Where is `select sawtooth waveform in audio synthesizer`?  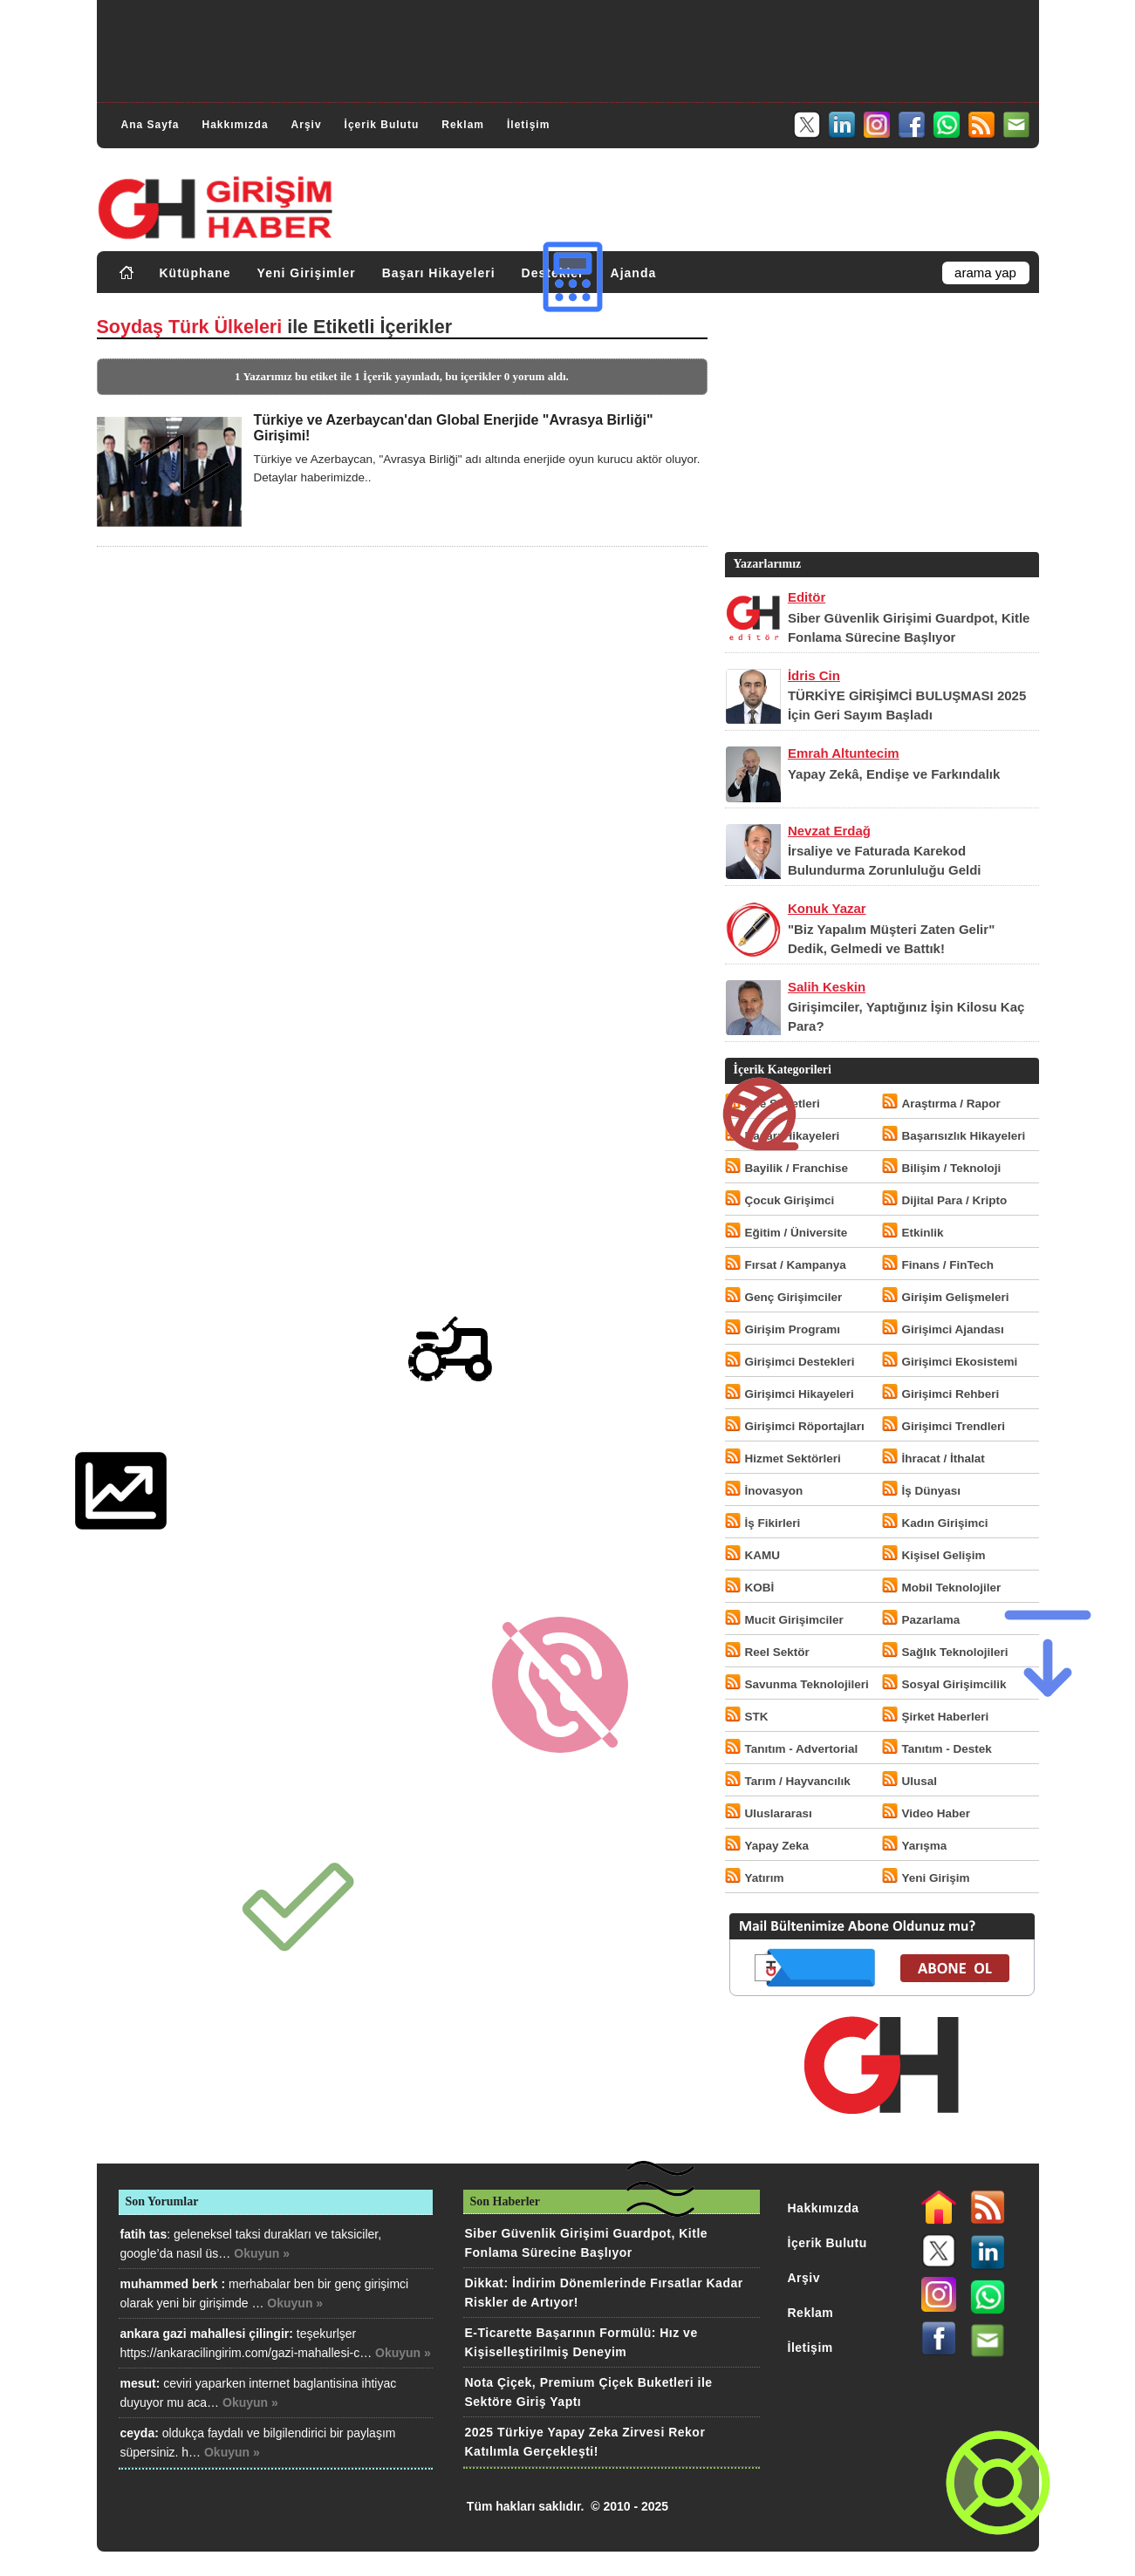 select sawtooth waveform in audio synthesizer is located at coordinates (181, 464).